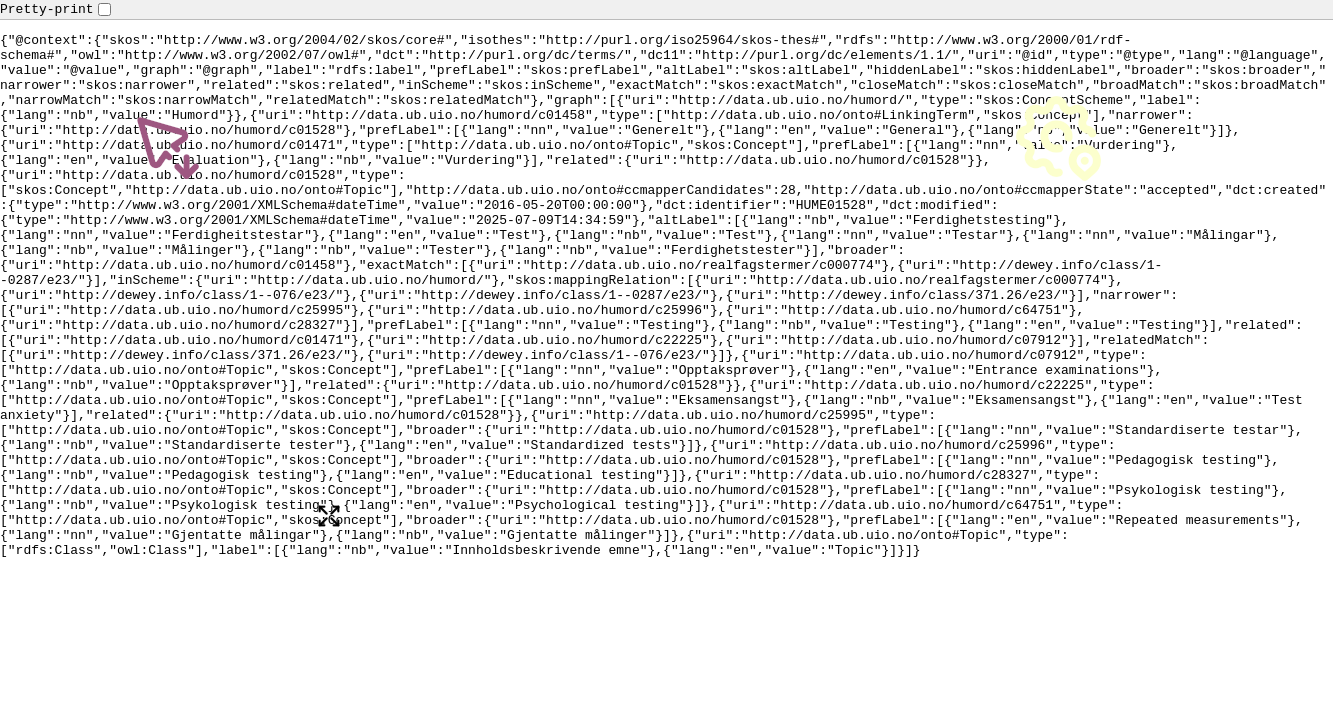  Describe the element at coordinates (1056, 136) in the screenshot. I see `pin settings to a specific location` at that location.